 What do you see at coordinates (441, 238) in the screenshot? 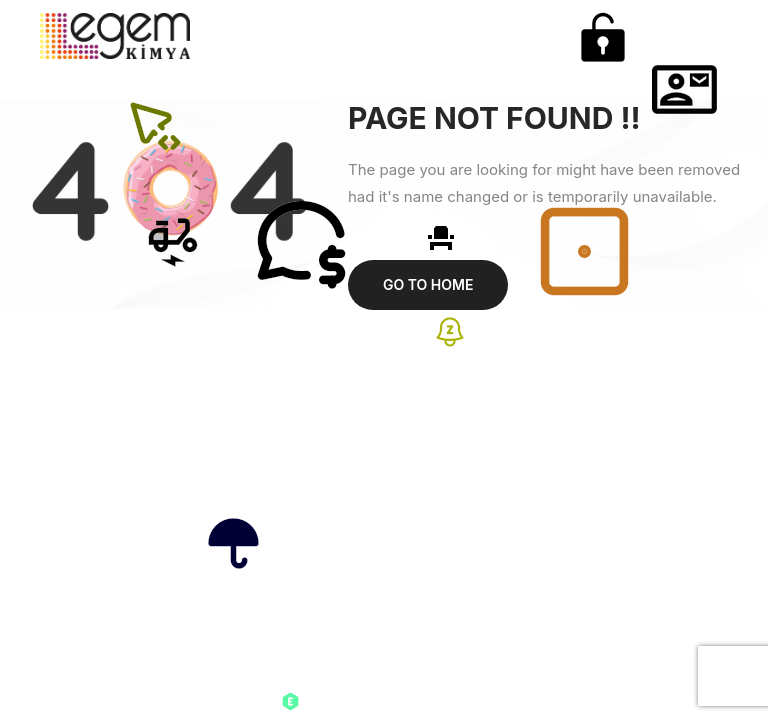
I see `view or select your seat assignment` at bounding box center [441, 238].